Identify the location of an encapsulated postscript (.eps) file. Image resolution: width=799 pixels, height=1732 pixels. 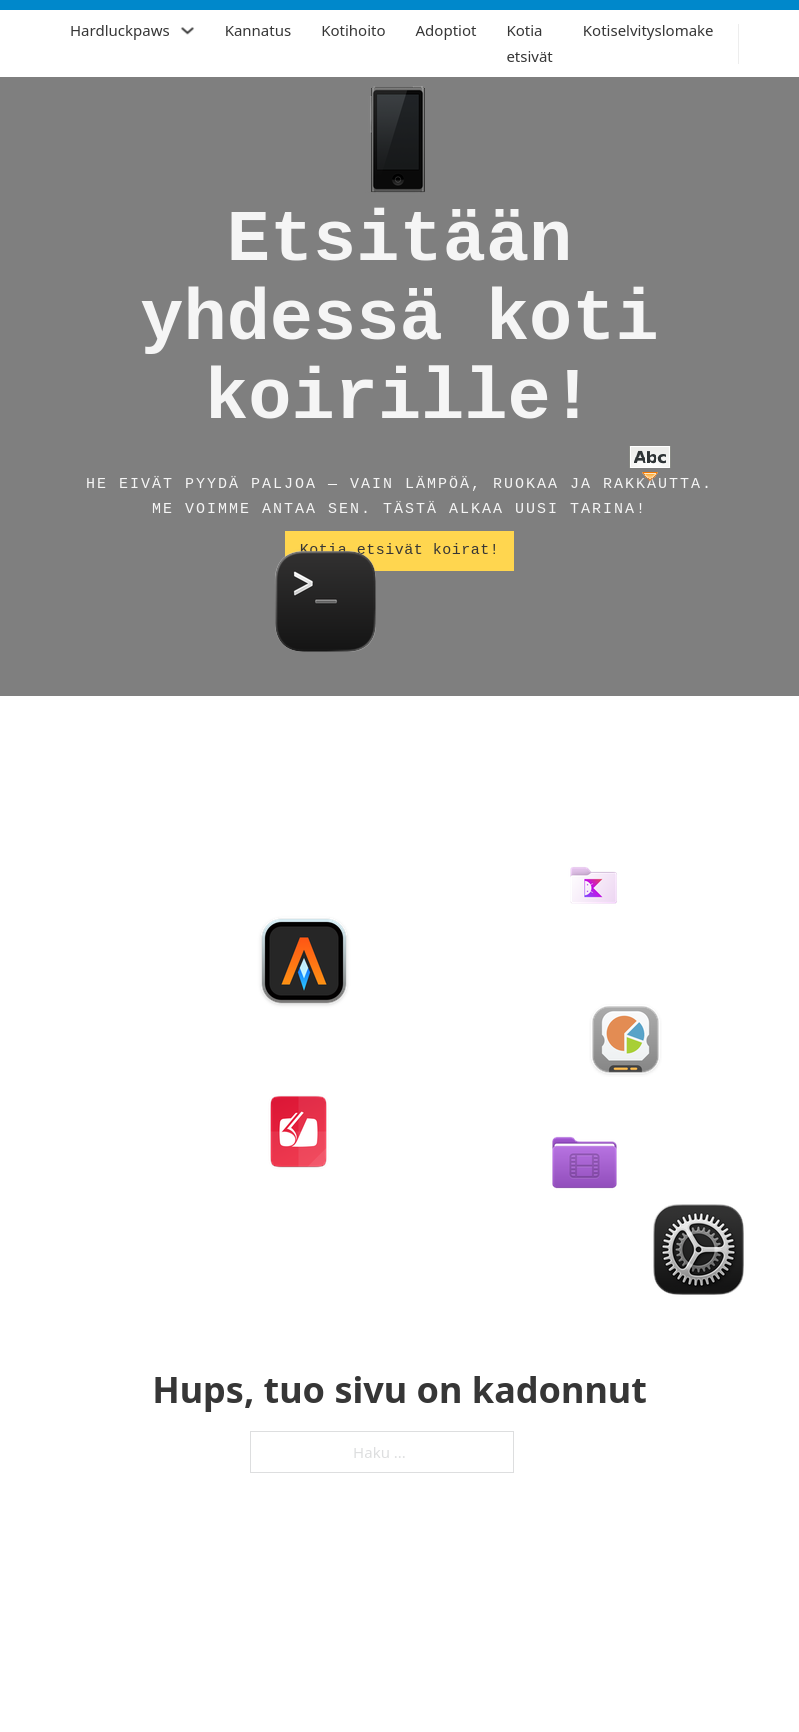
(298, 1131).